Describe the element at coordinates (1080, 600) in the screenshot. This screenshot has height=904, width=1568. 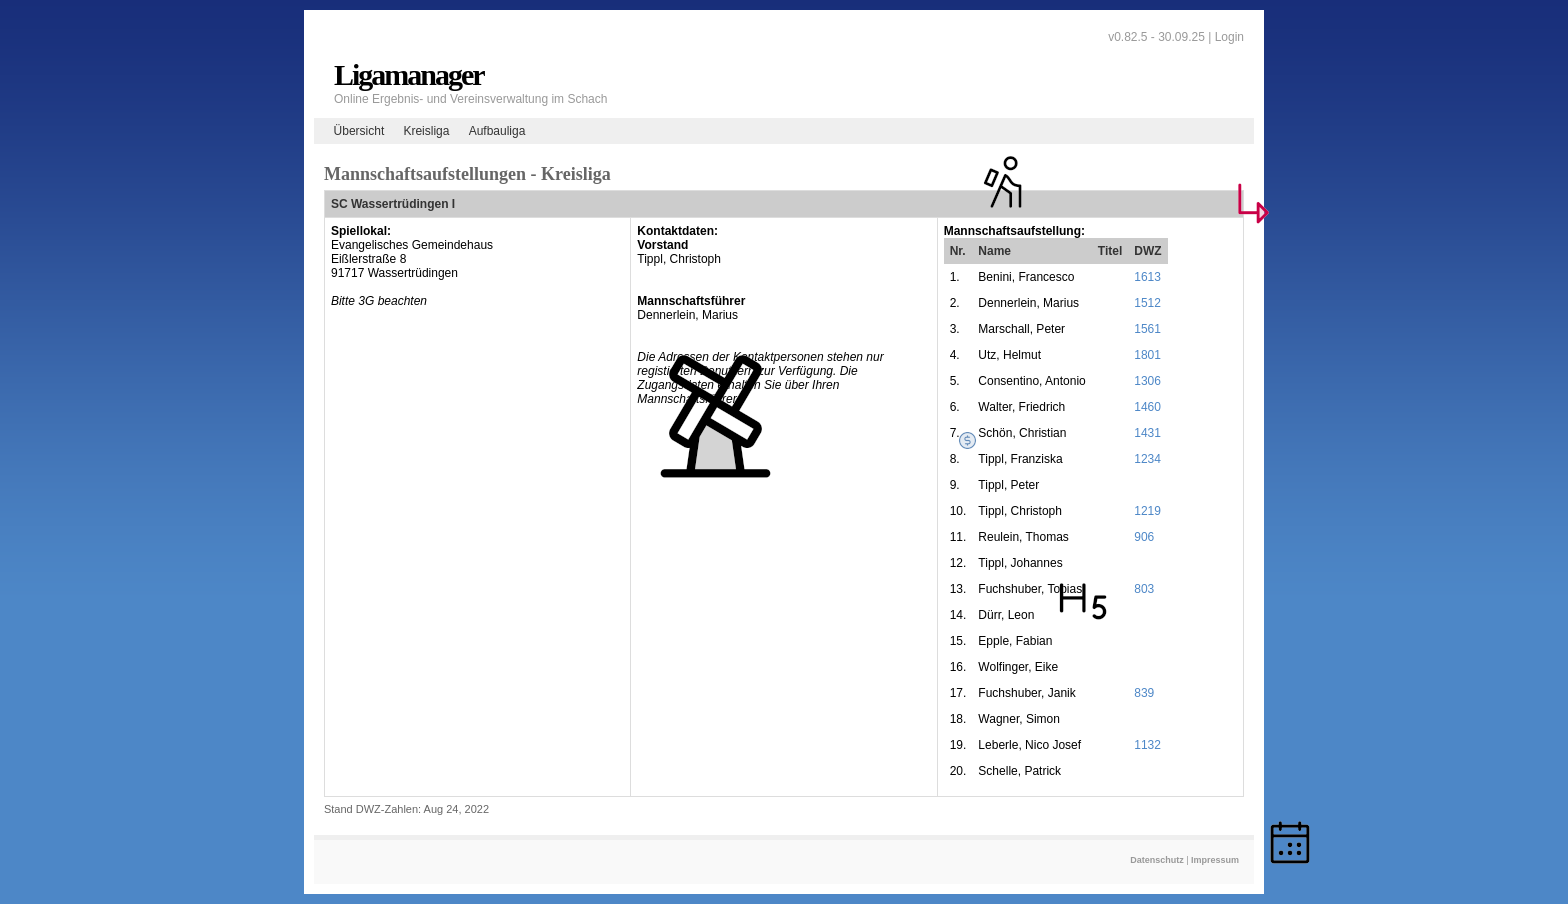
I see `format text as heading level 5` at that location.